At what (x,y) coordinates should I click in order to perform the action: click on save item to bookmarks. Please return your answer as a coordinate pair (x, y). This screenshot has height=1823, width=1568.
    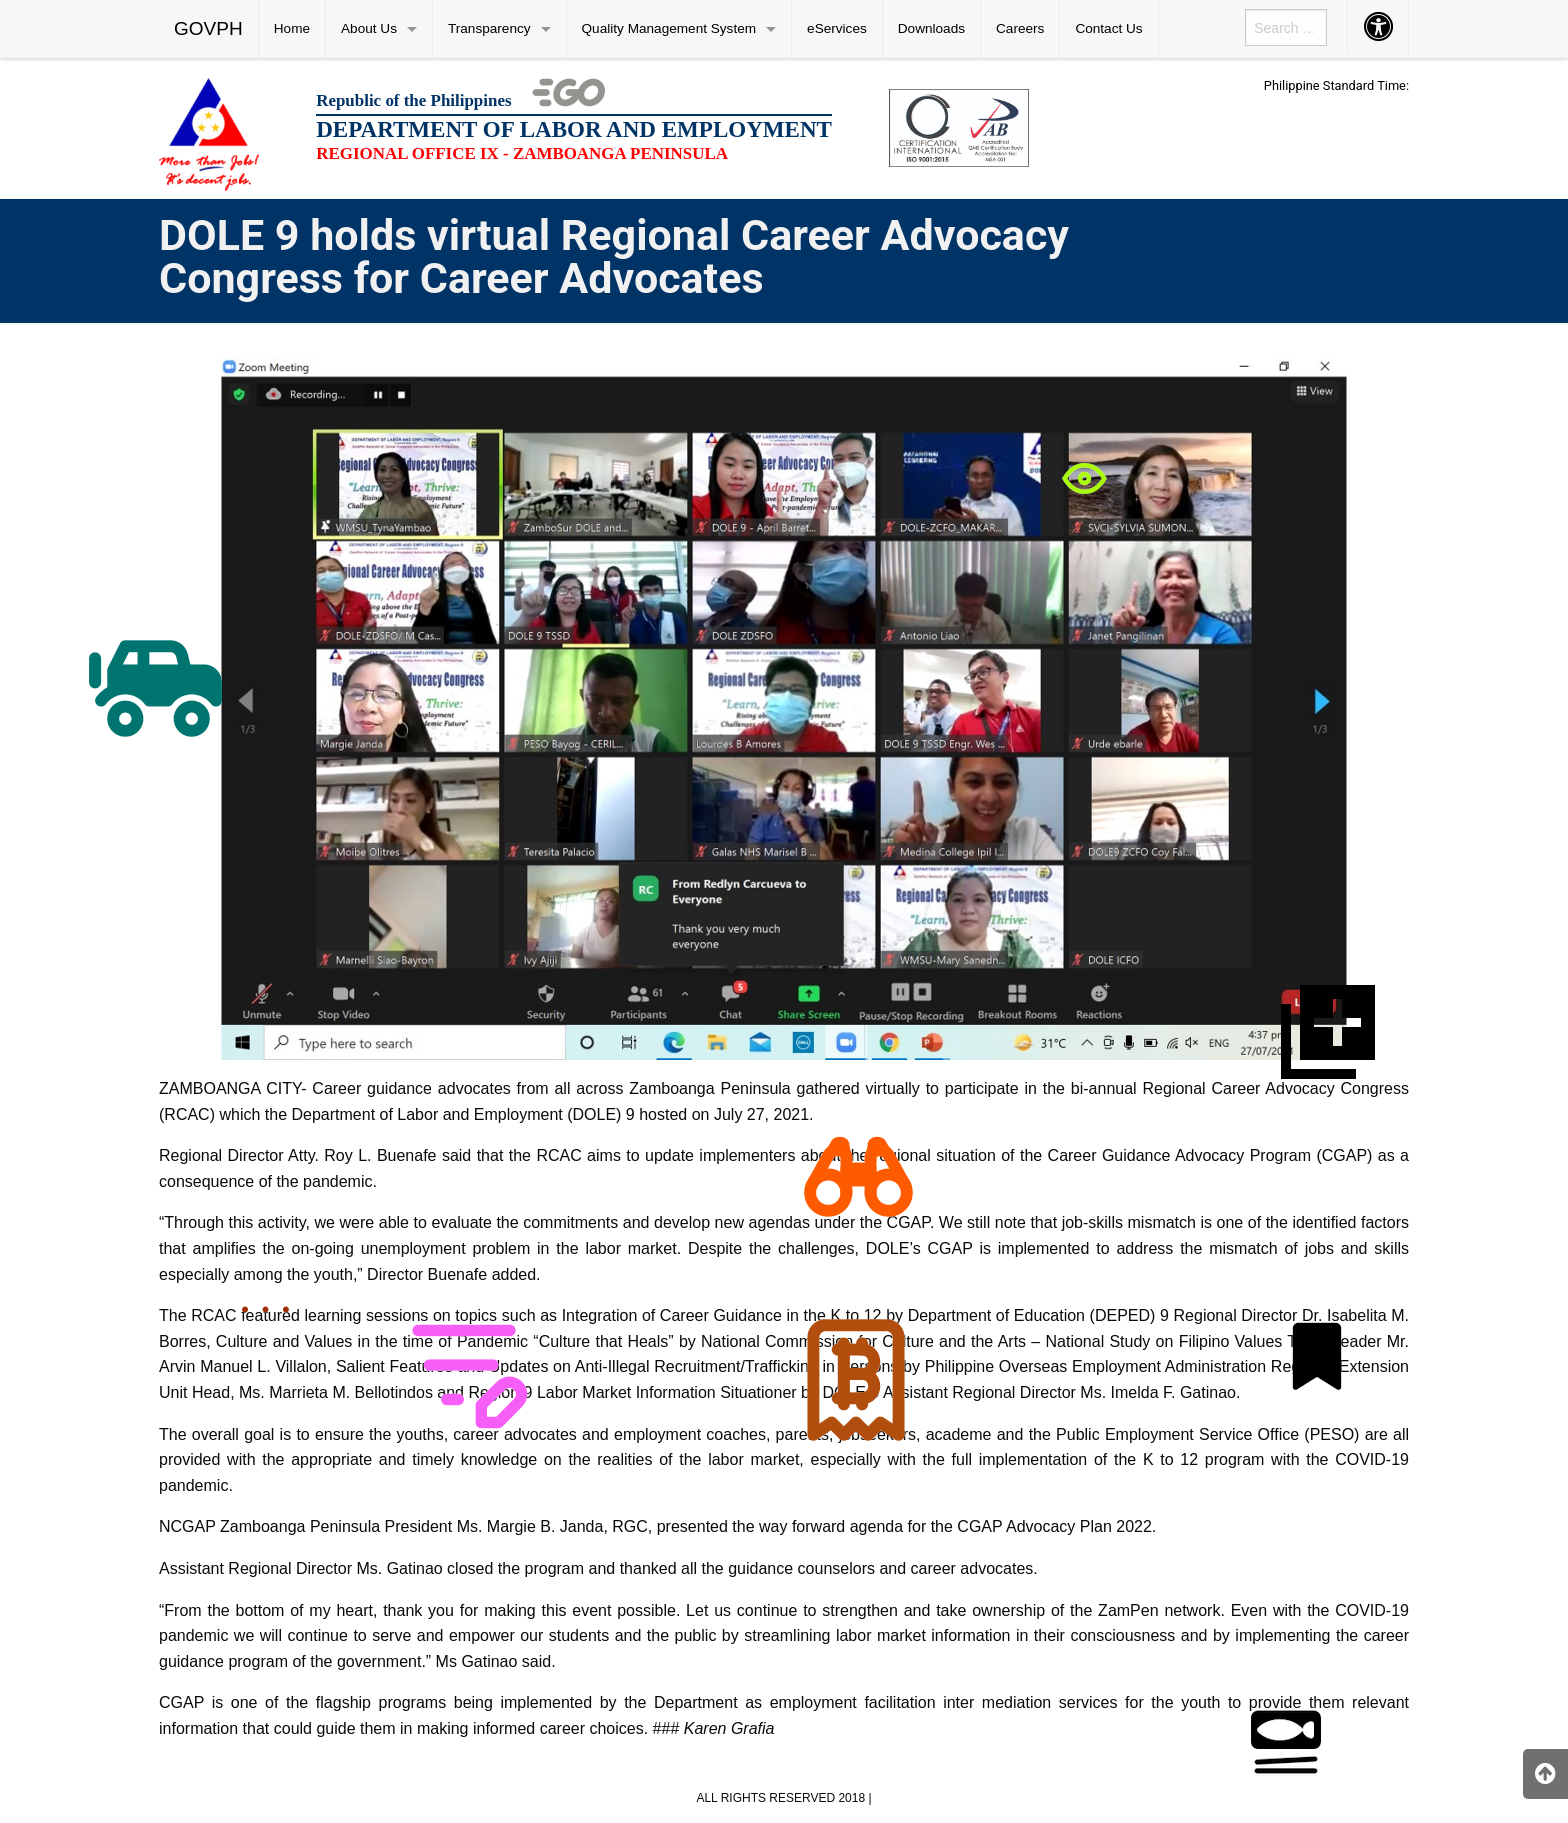
    Looking at the image, I should click on (1317, 1355).